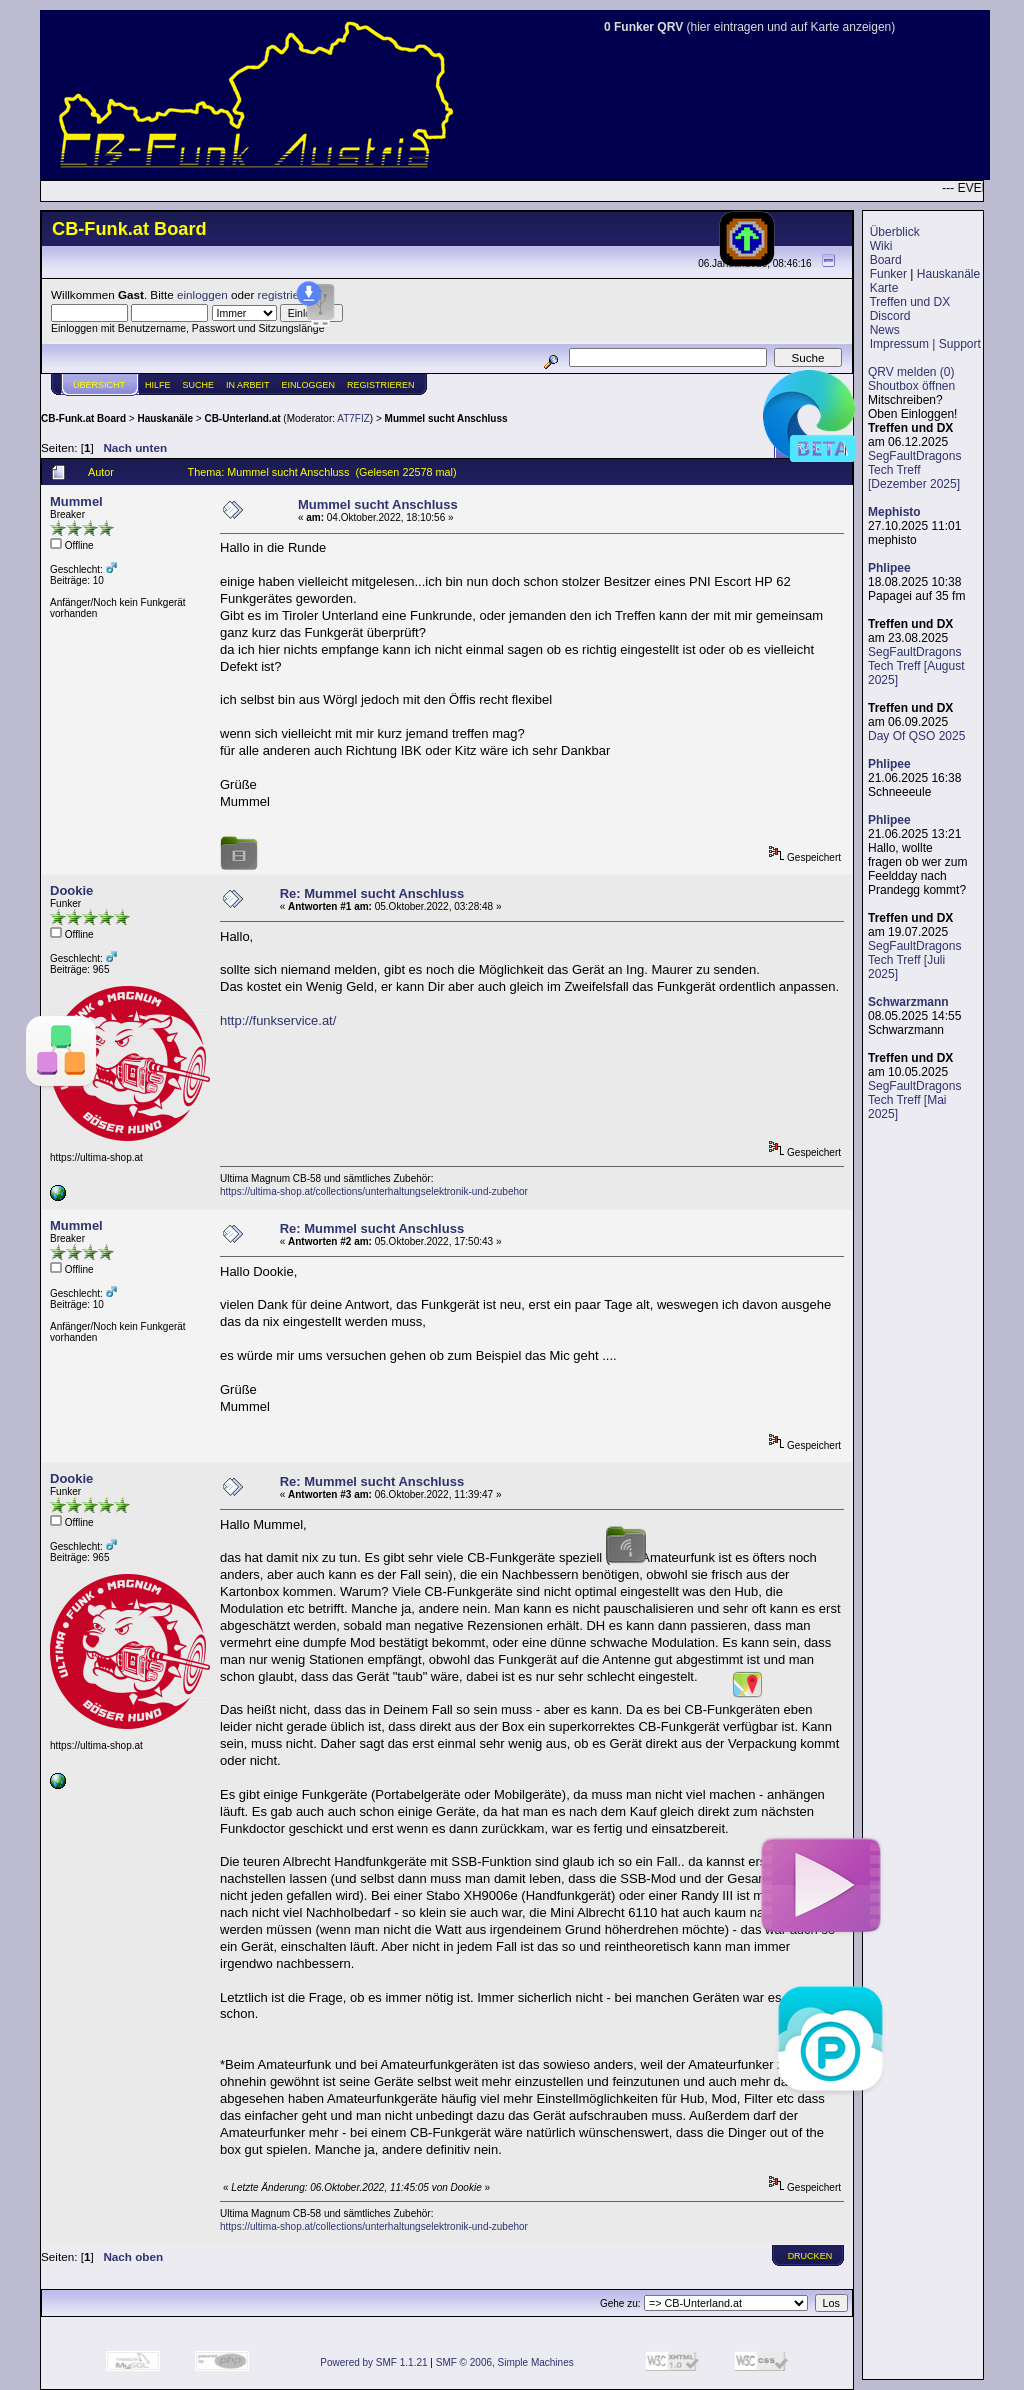  What do you see at coordinates (61, 1051) in the screenshot?
I see `open GTK Node Editor application` at bounding box center [61, 1051].